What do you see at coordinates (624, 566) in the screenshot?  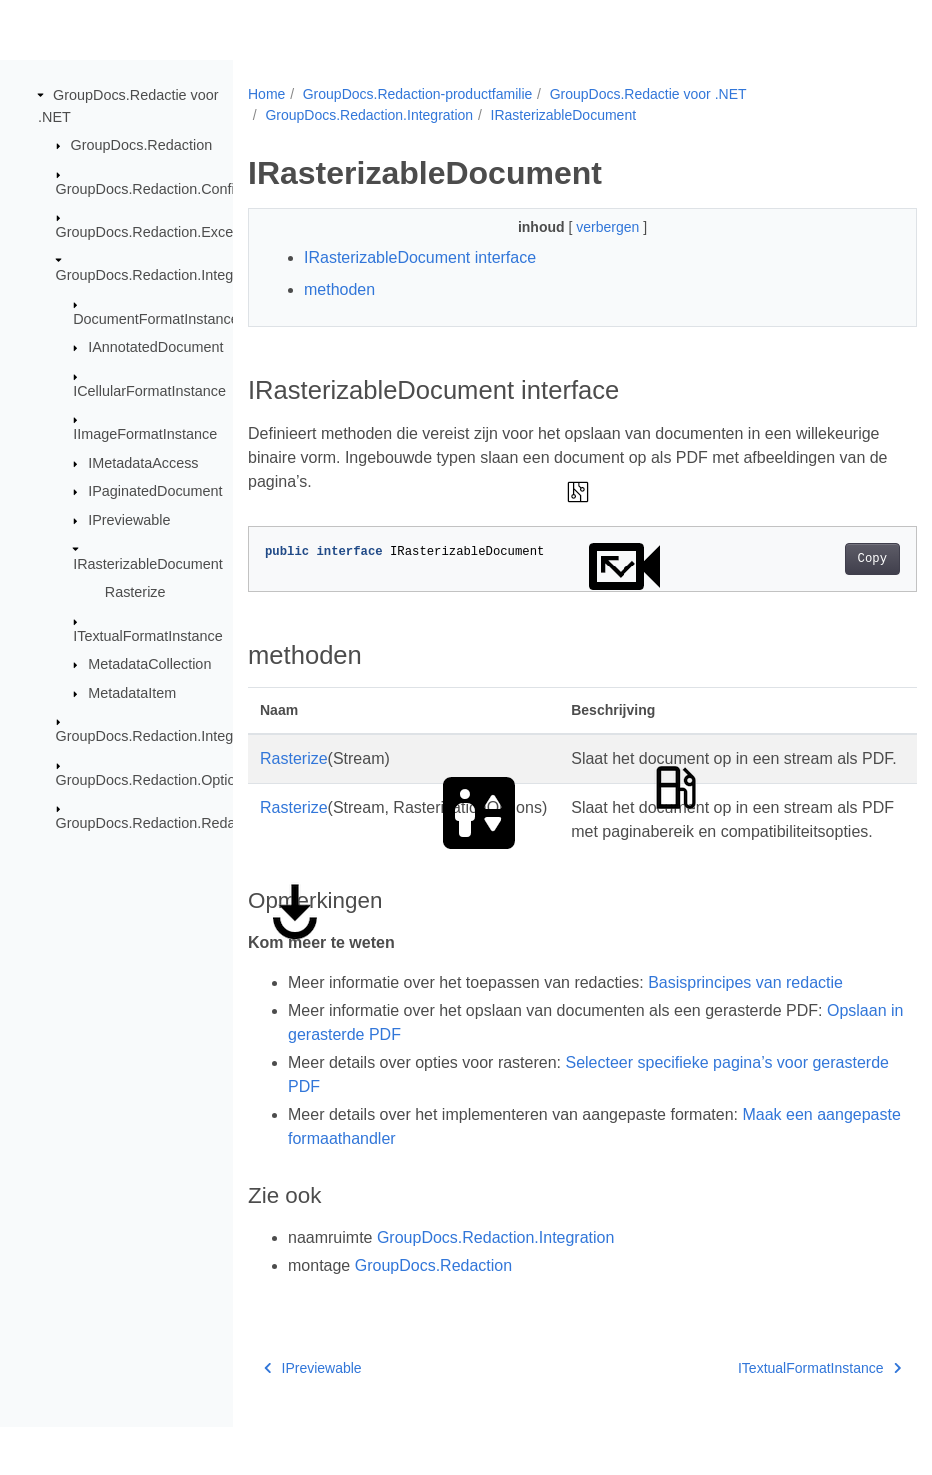 I see `indicates a missed video call` at bounding box center [624, 566].